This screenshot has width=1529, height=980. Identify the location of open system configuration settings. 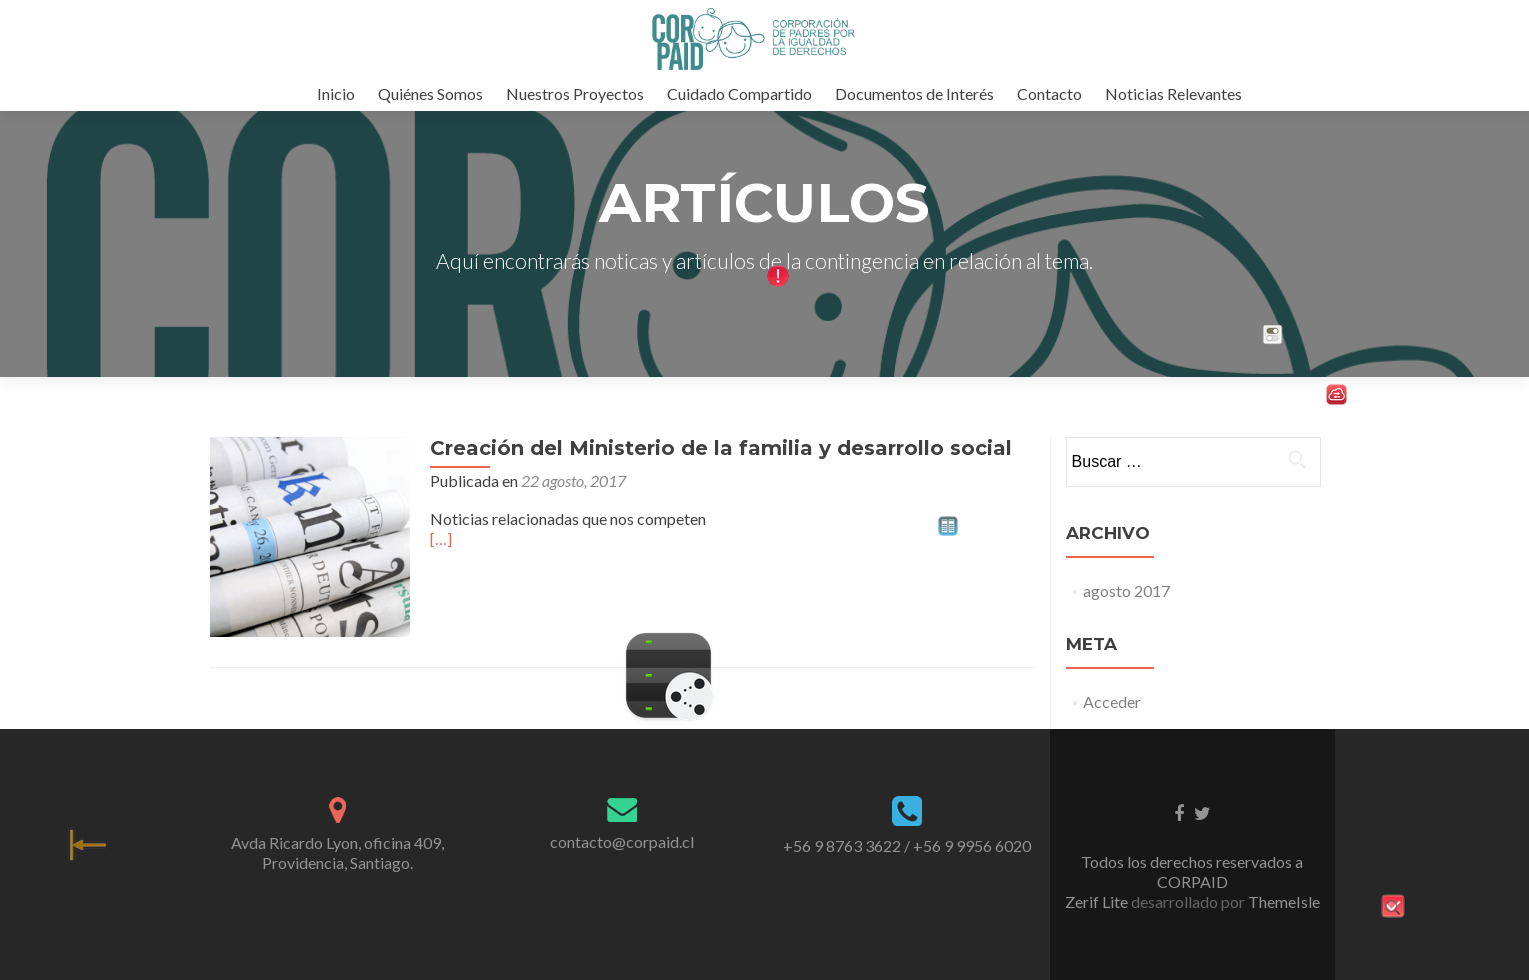
(1393, 906).